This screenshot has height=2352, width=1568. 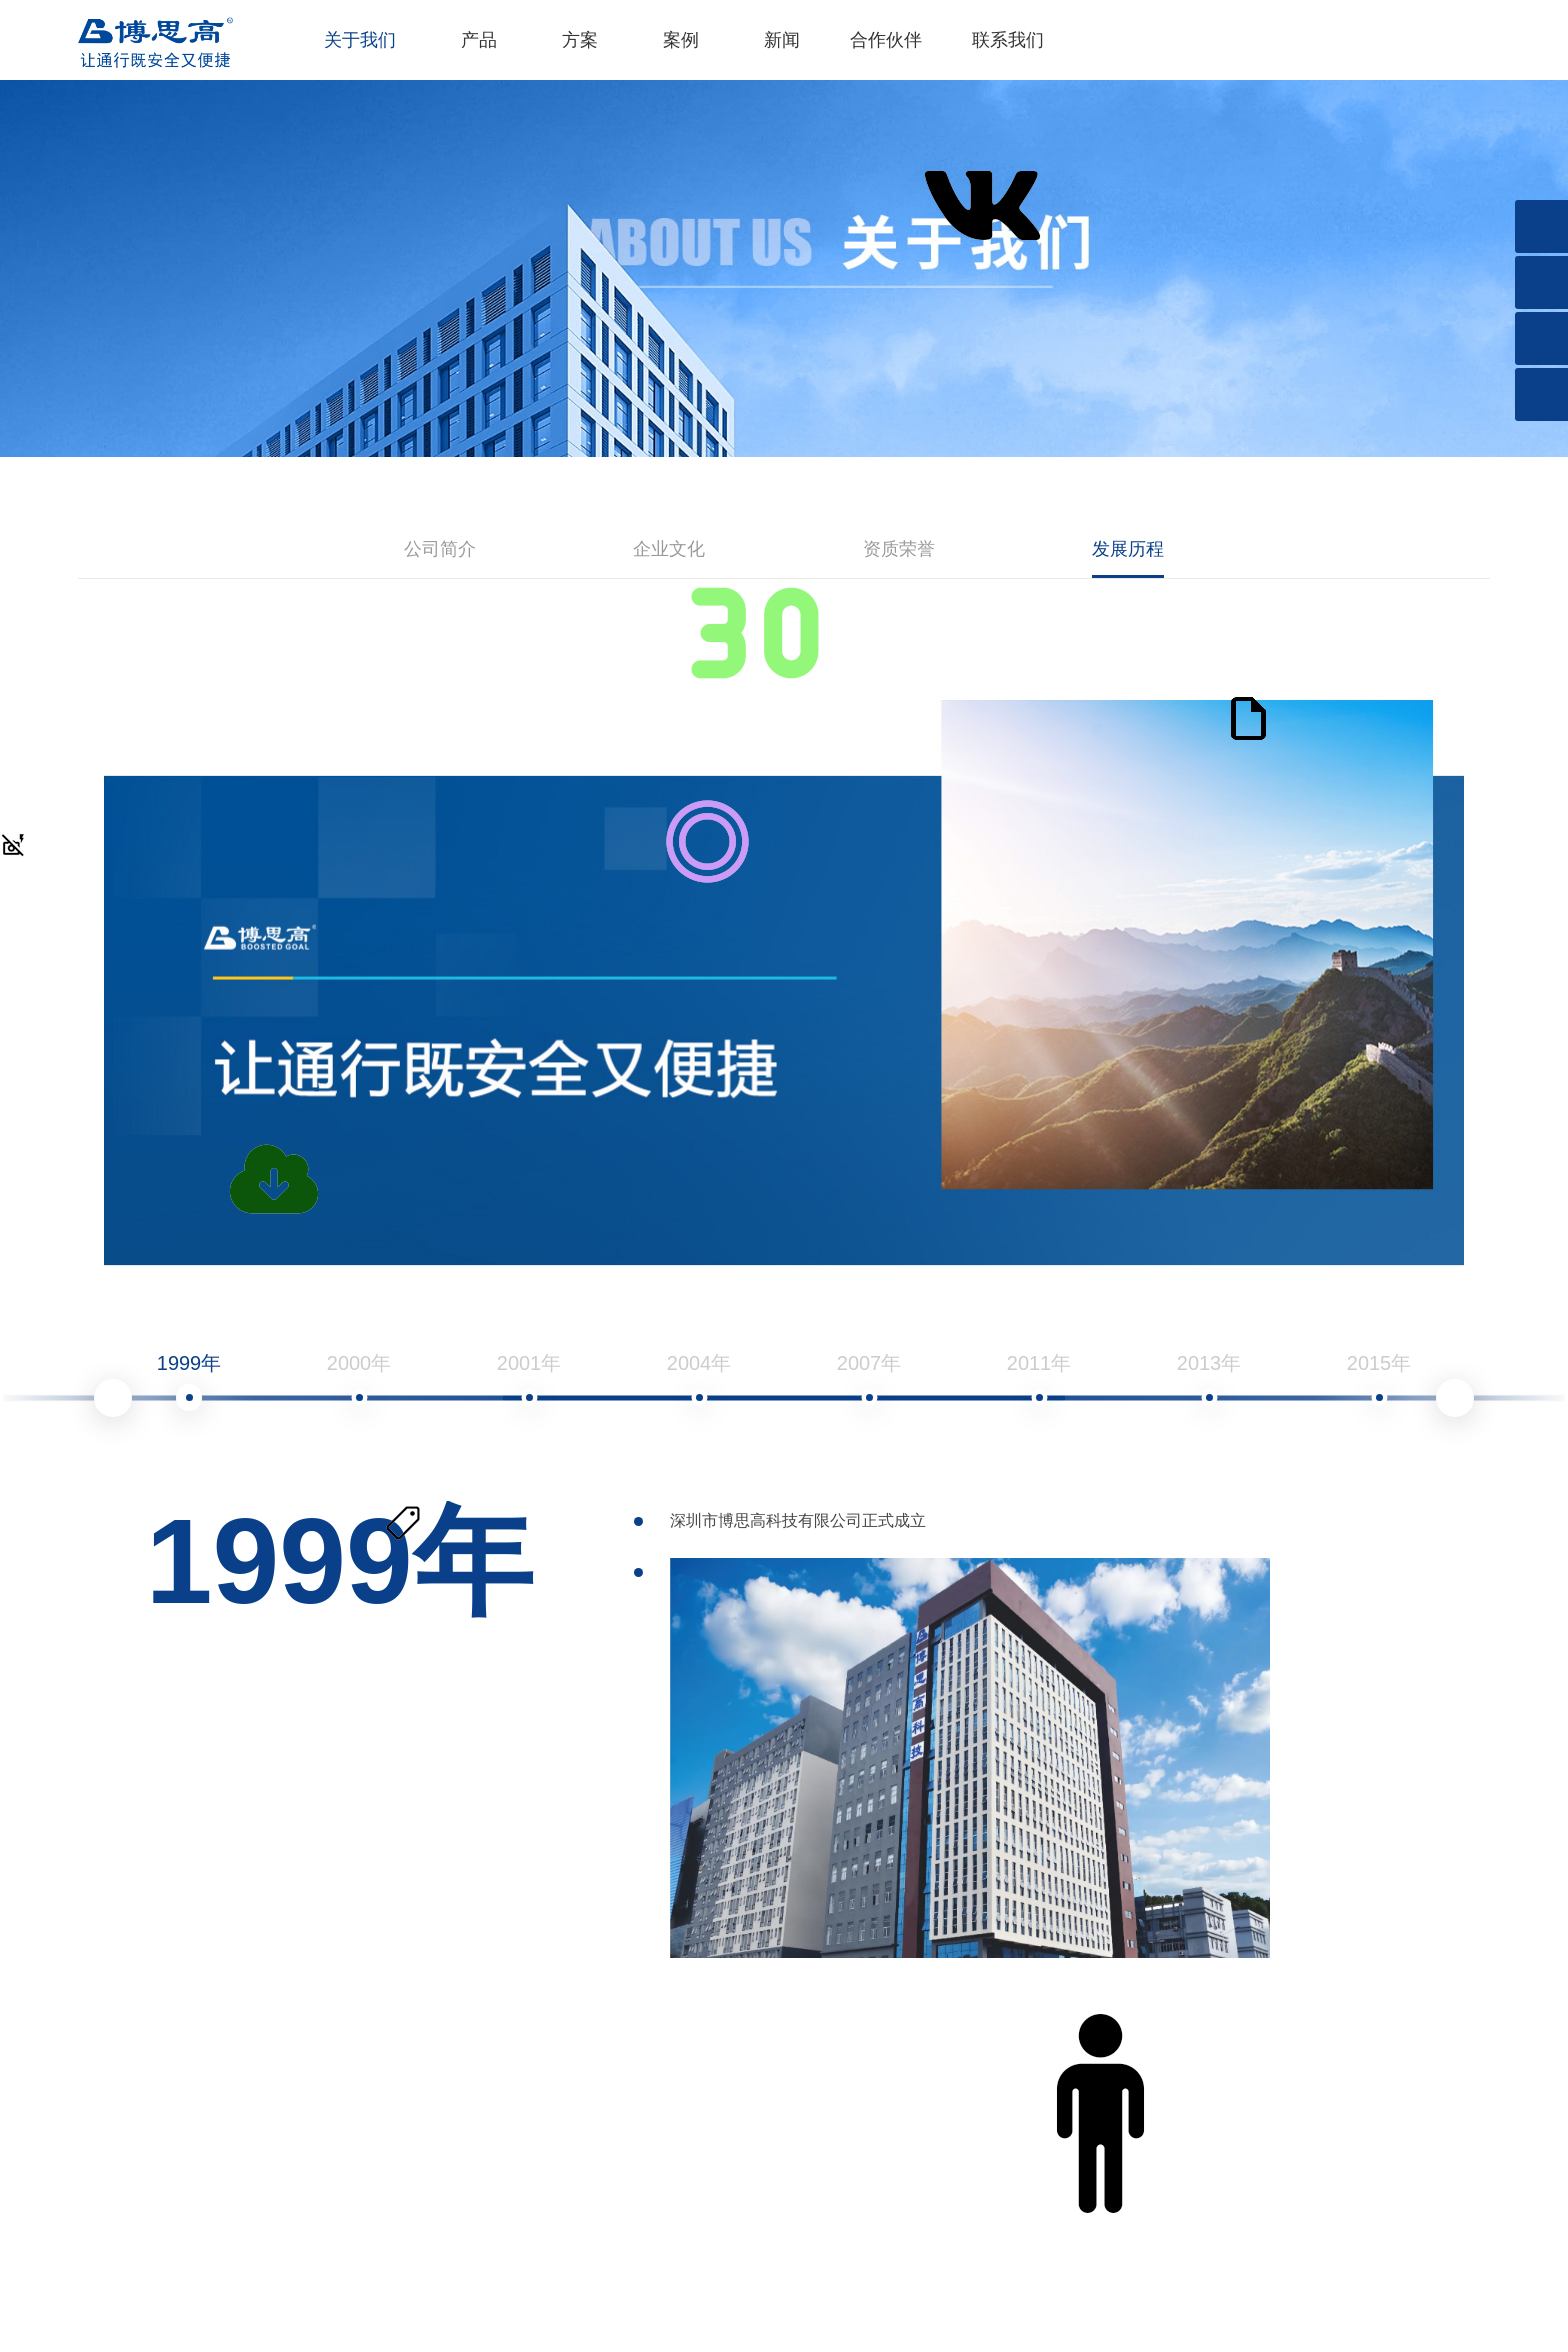 I want to click on disable camera flash, so click(x=13, y=844).